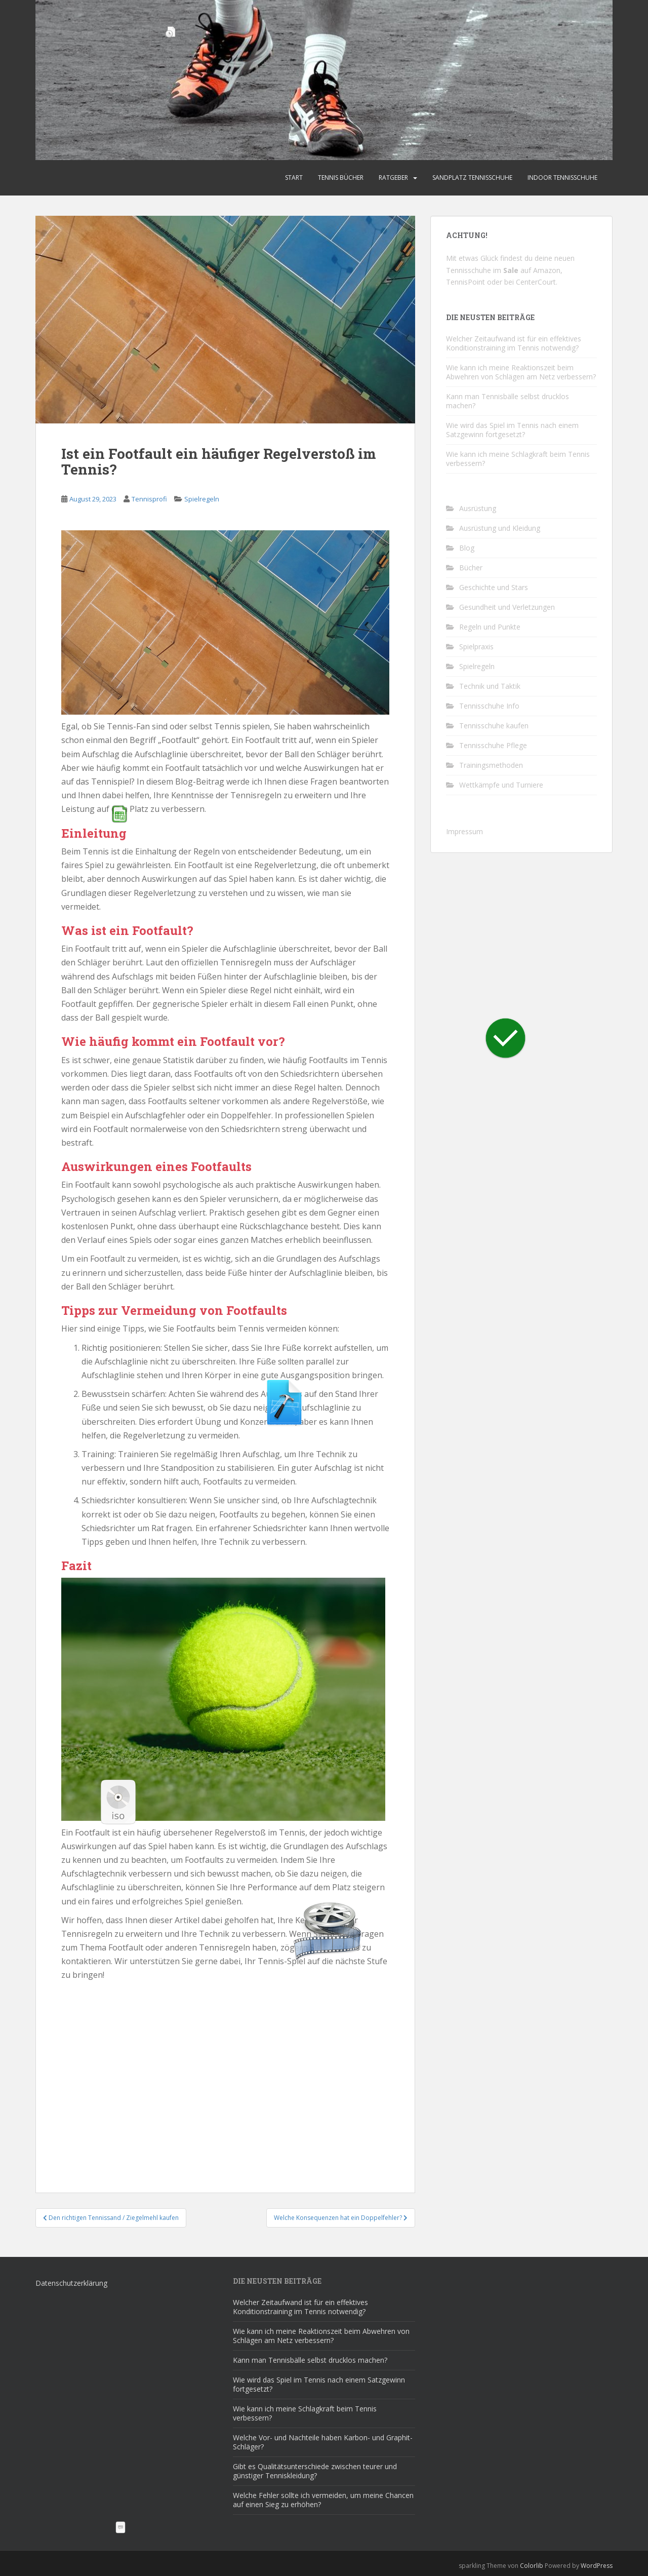 This screenshot has height=2576, width=648. I want to click on dropbox sync completed successfully, so click(505, 1038).